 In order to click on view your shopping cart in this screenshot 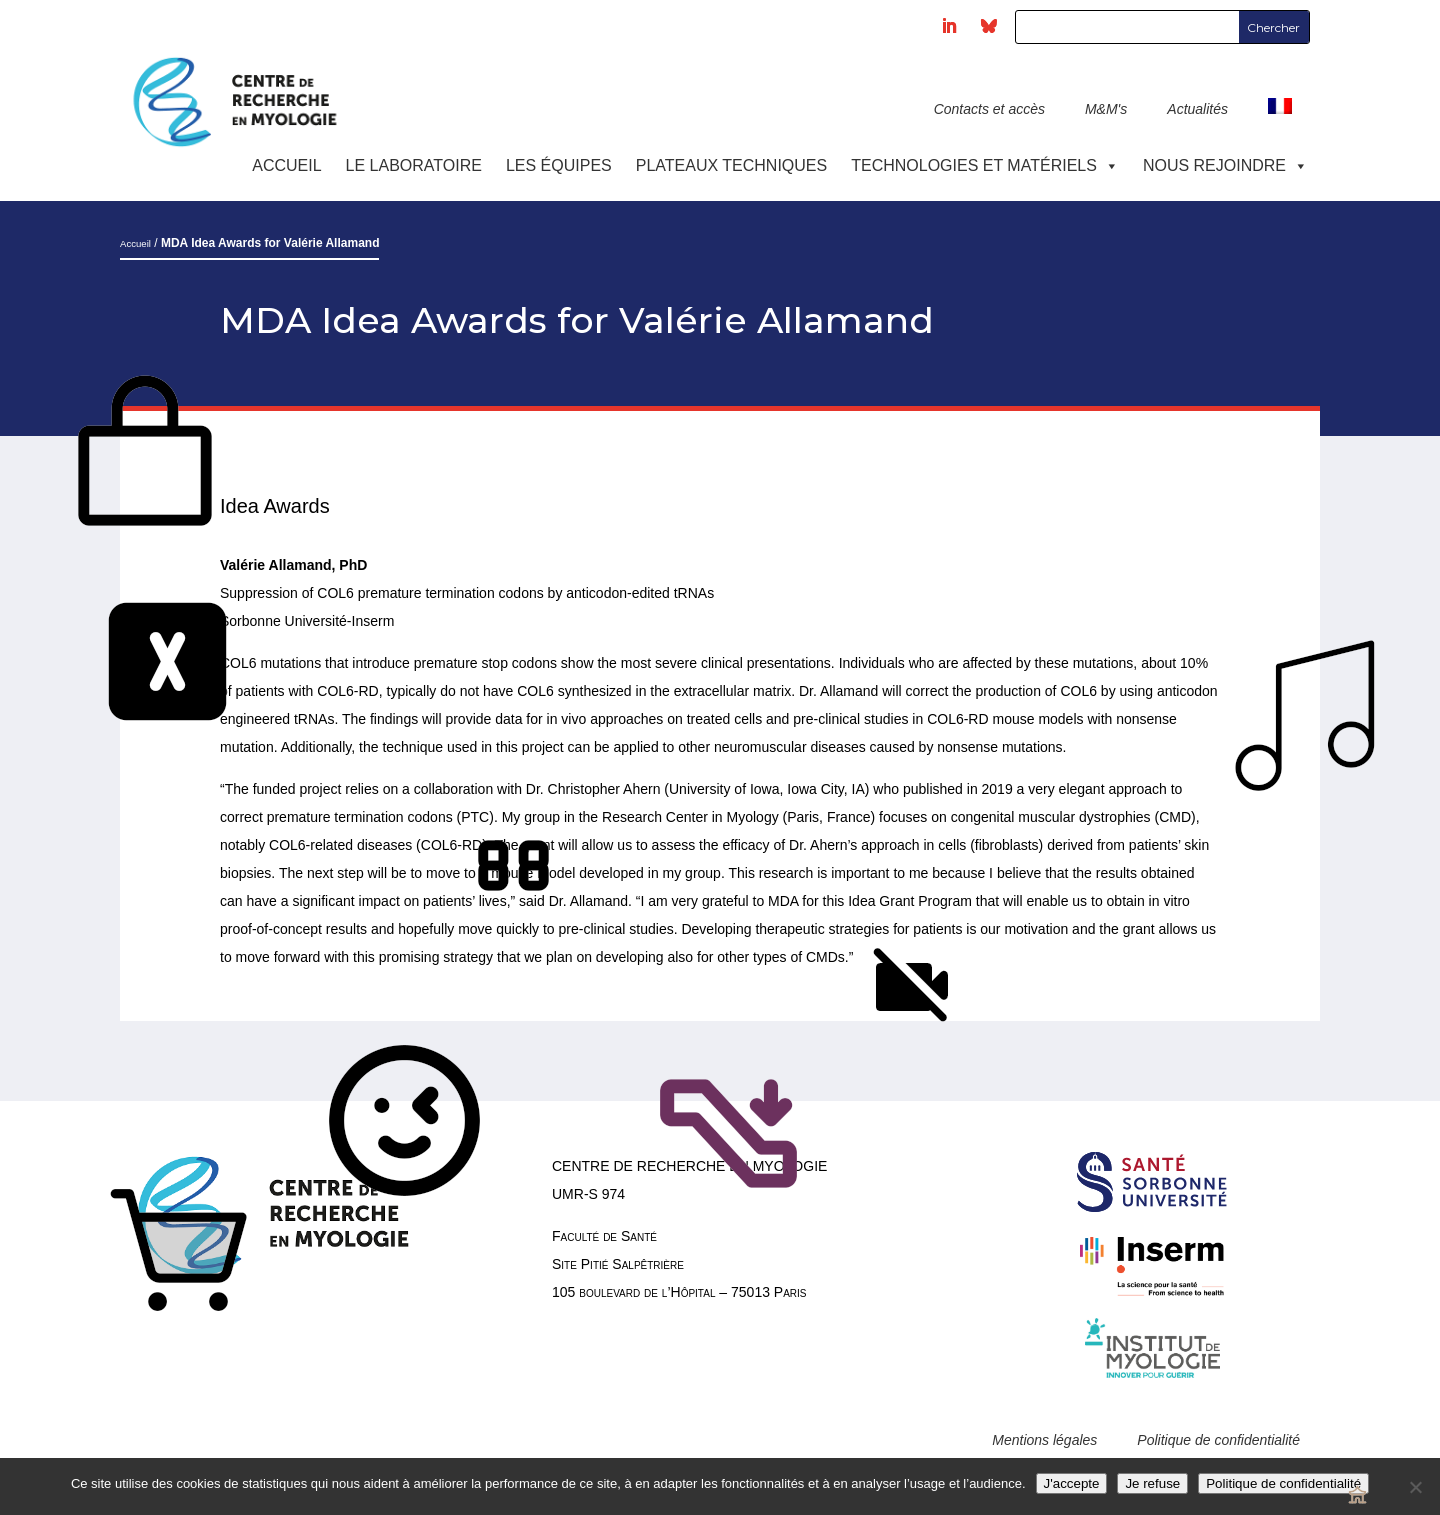, I will do `click(181, 1250)`.